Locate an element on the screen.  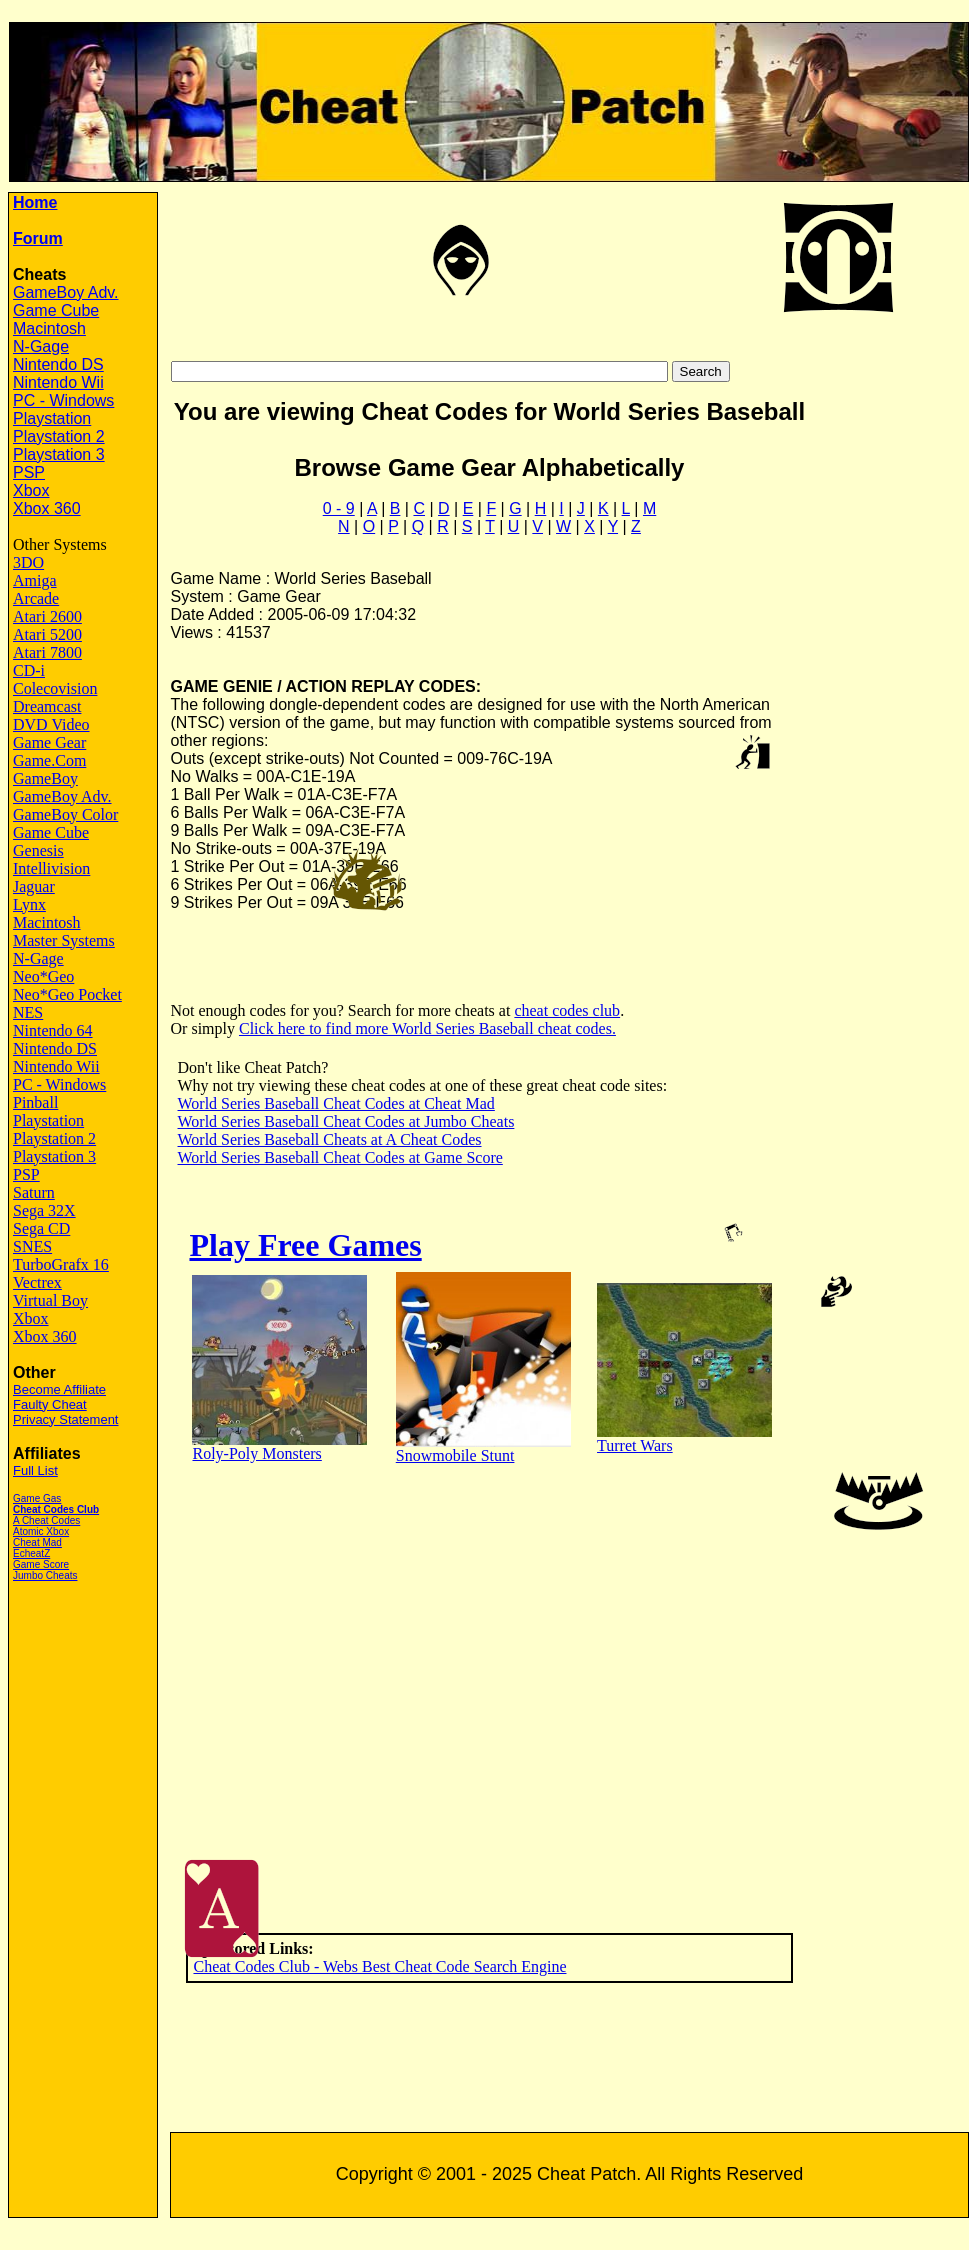
play a card game or solitaire is located at coordinates (221, 1908).